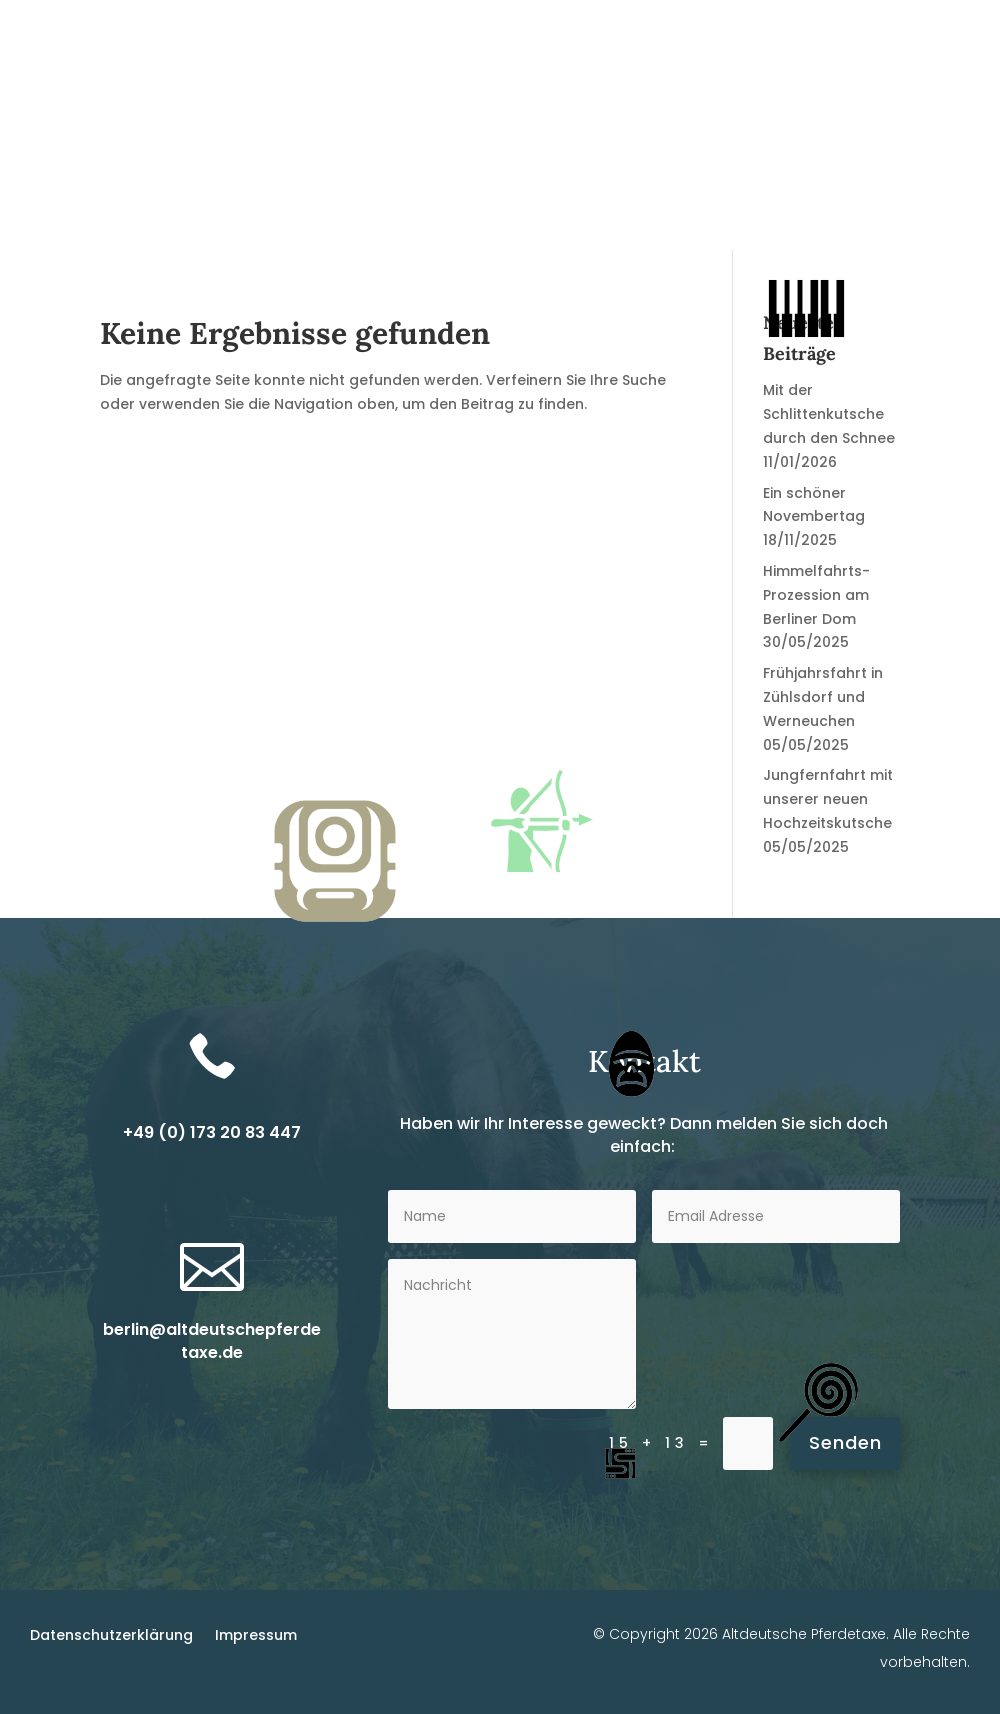  Describe the element at coordinates (806, 308) in the screenshot. I see `open piano or keyboard instrument` at that location.